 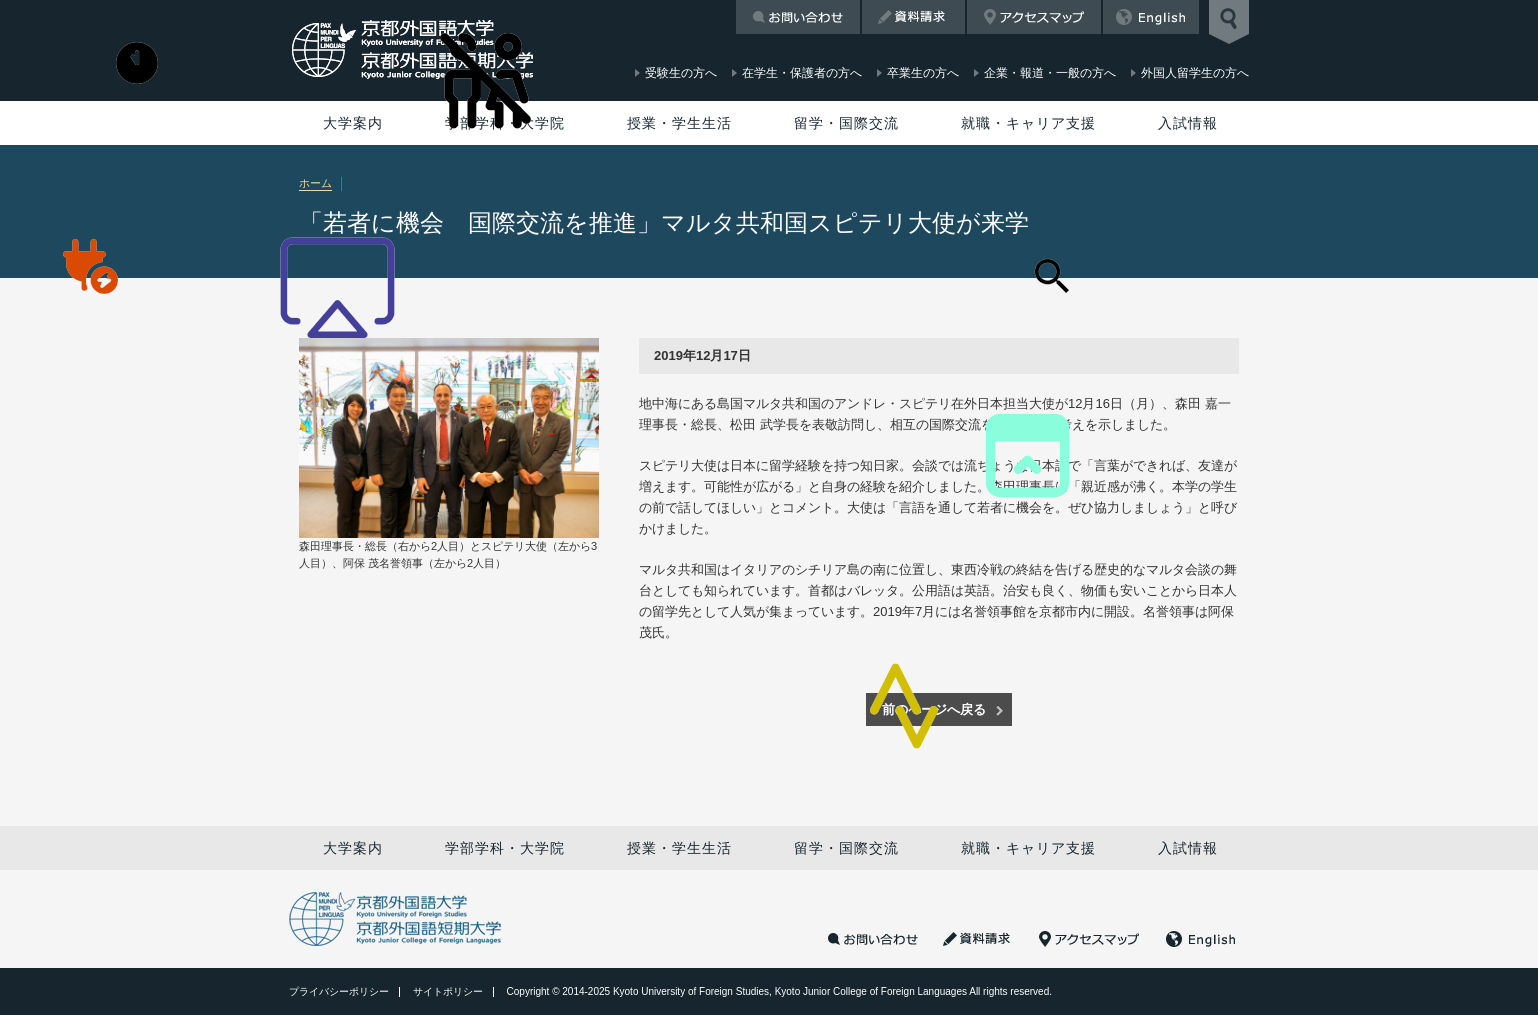 What do you see at coordinates (87, 266) in the screenshot?
I see `indicates active power connection or charging` at bounding box center [87, 266].